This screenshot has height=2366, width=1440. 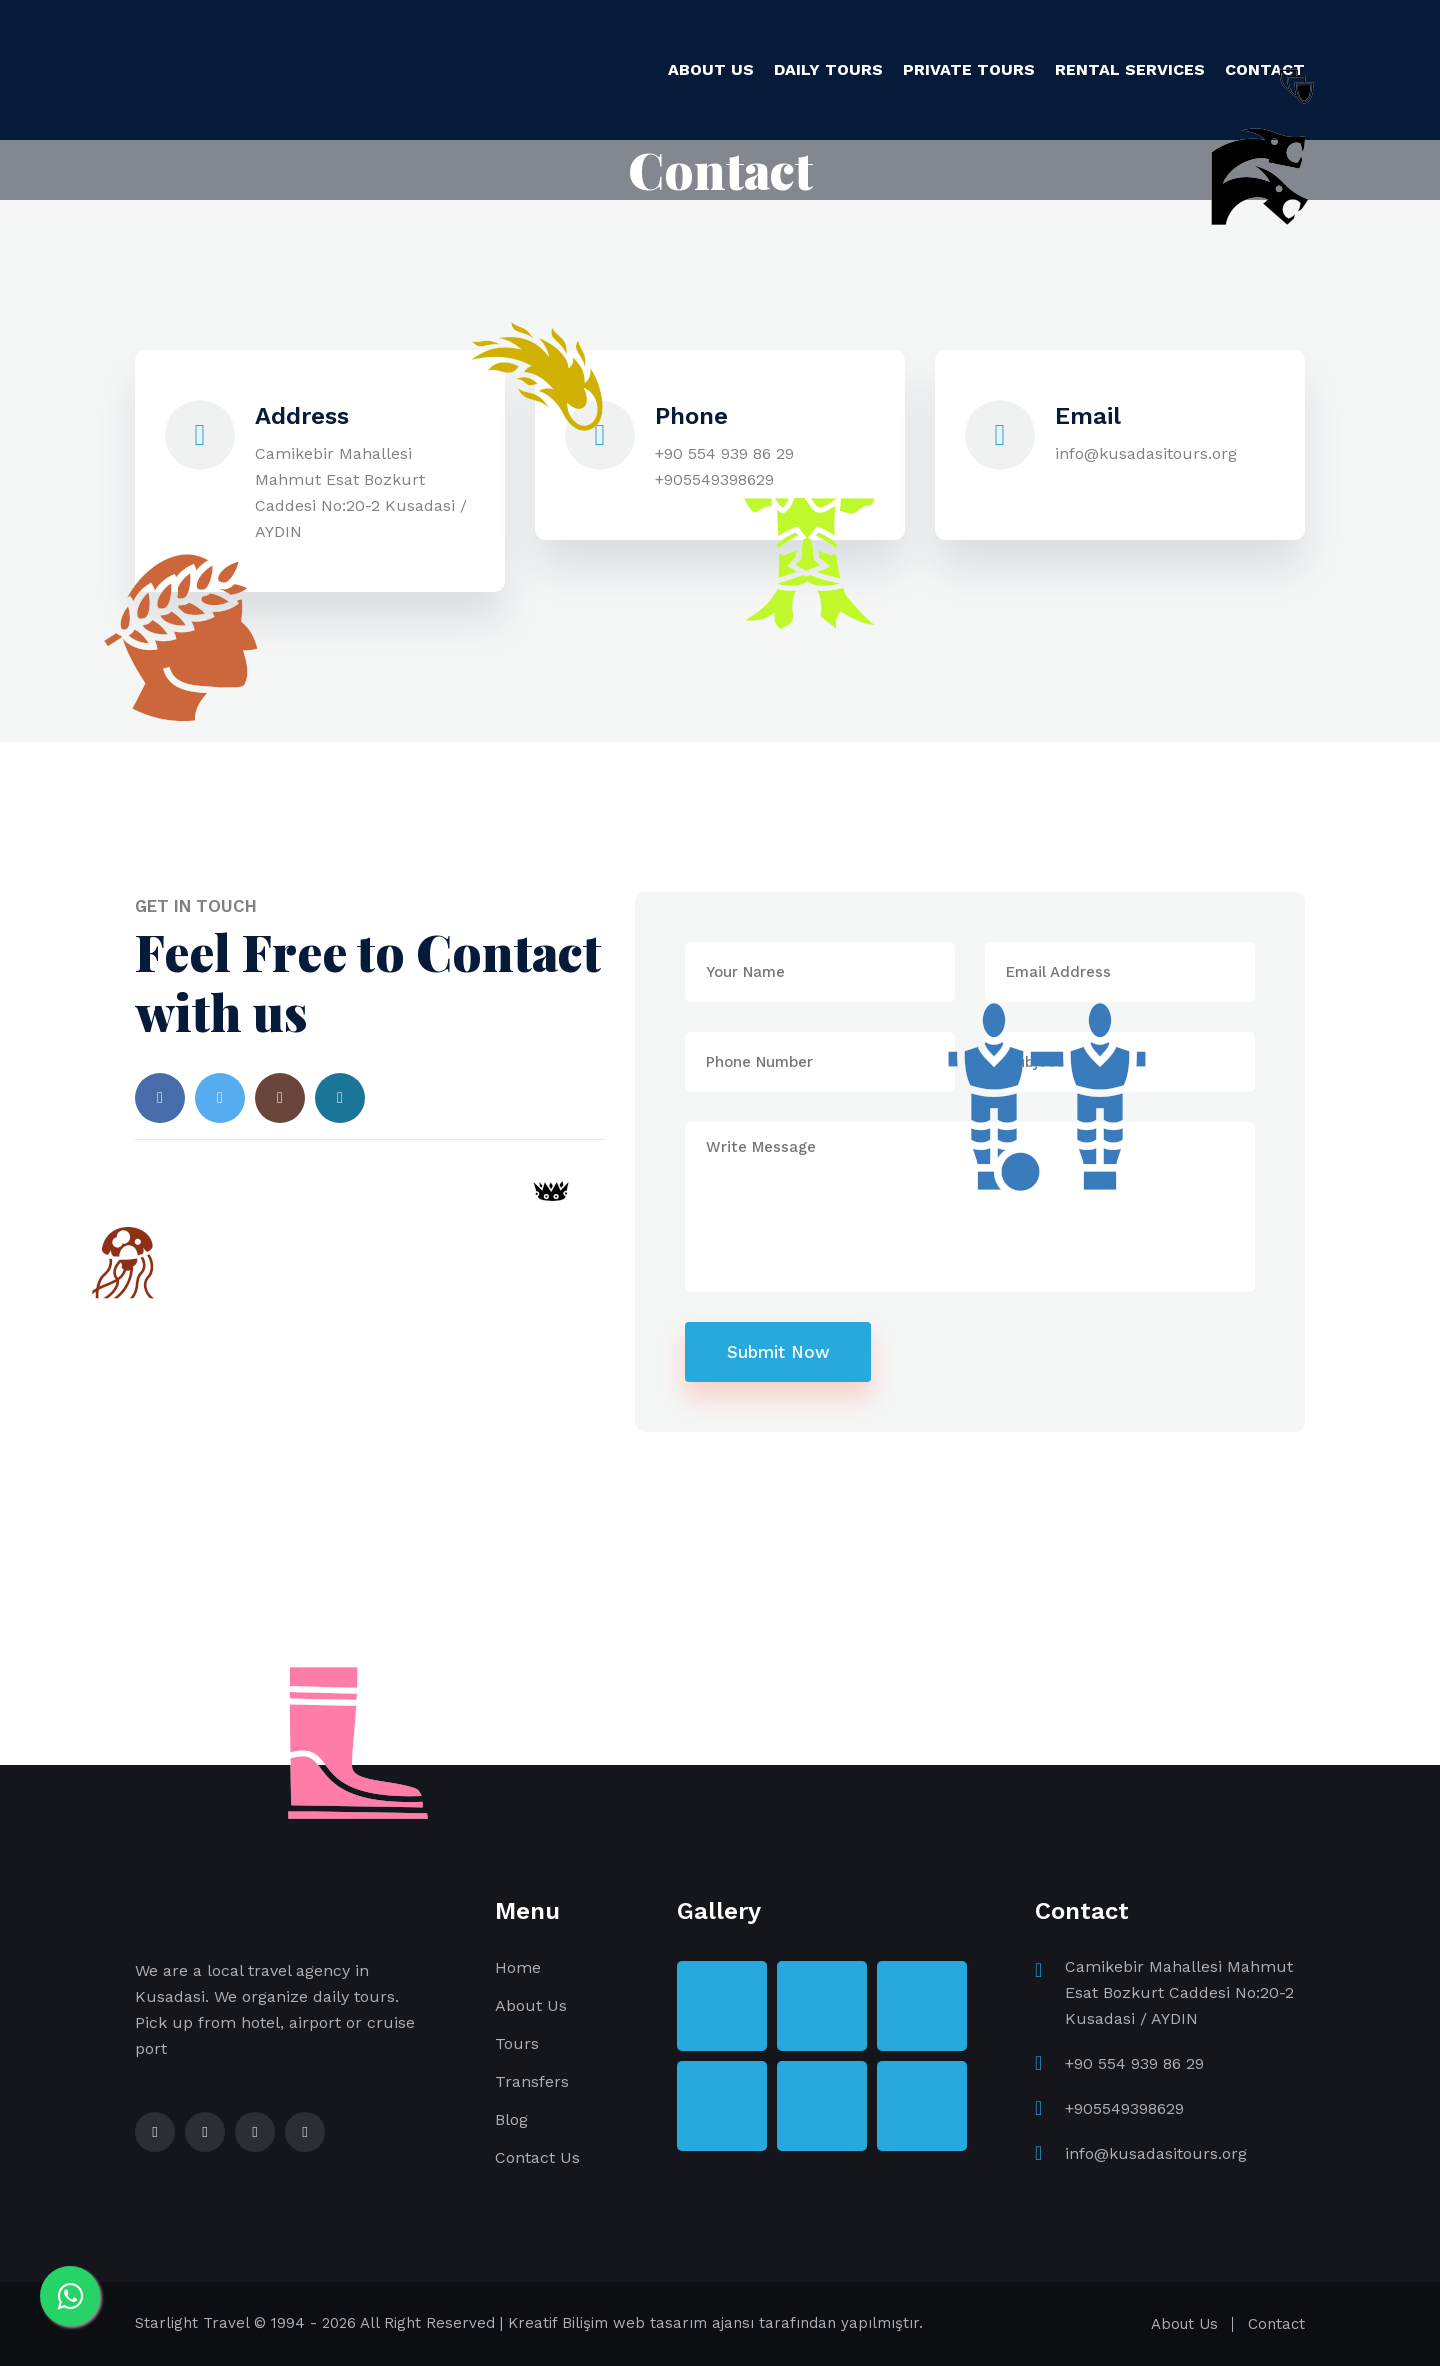 What do you see at coordinates (358, 1743) in the screenshot?
I see `rain or waterproof gear category` at bounding box center [358, 1743].